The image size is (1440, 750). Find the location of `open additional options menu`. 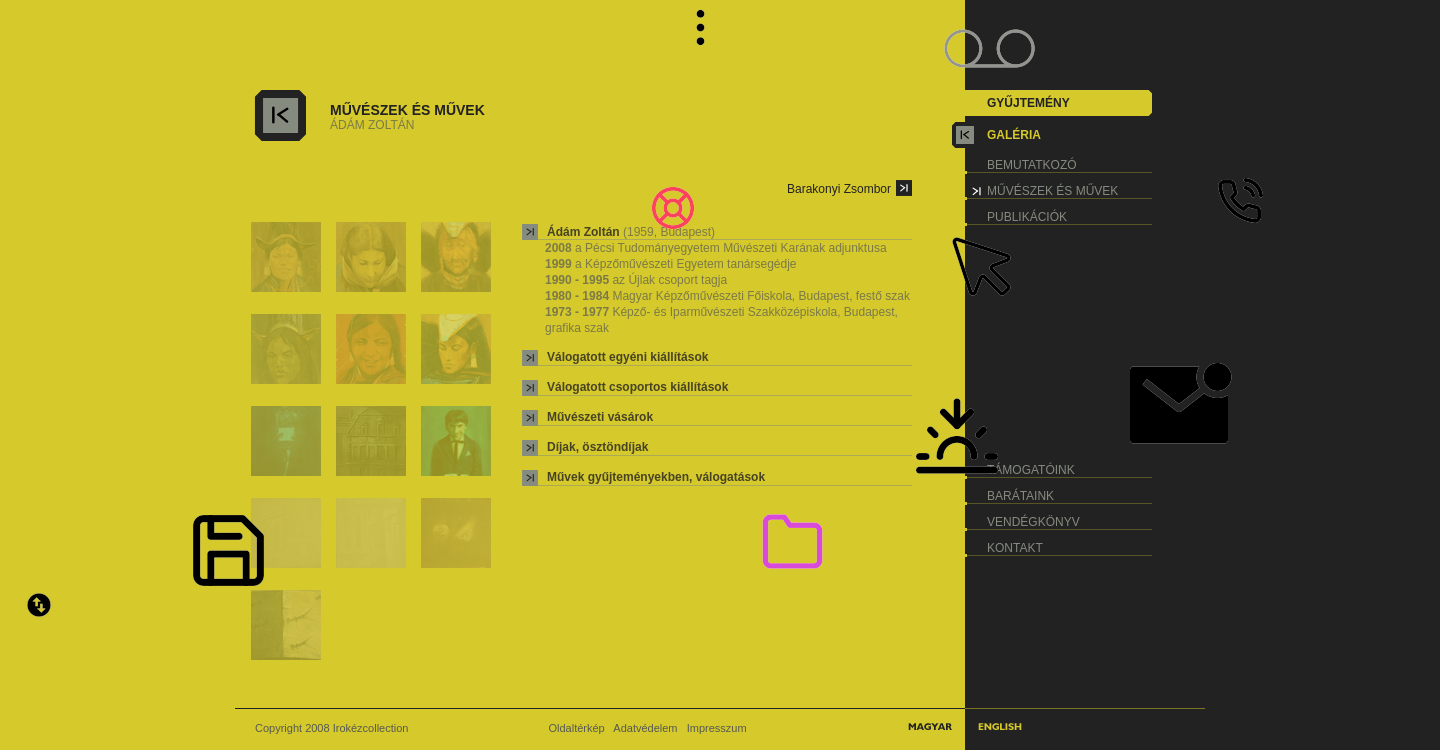

open additional options menu is located at coordinates (700, 27).